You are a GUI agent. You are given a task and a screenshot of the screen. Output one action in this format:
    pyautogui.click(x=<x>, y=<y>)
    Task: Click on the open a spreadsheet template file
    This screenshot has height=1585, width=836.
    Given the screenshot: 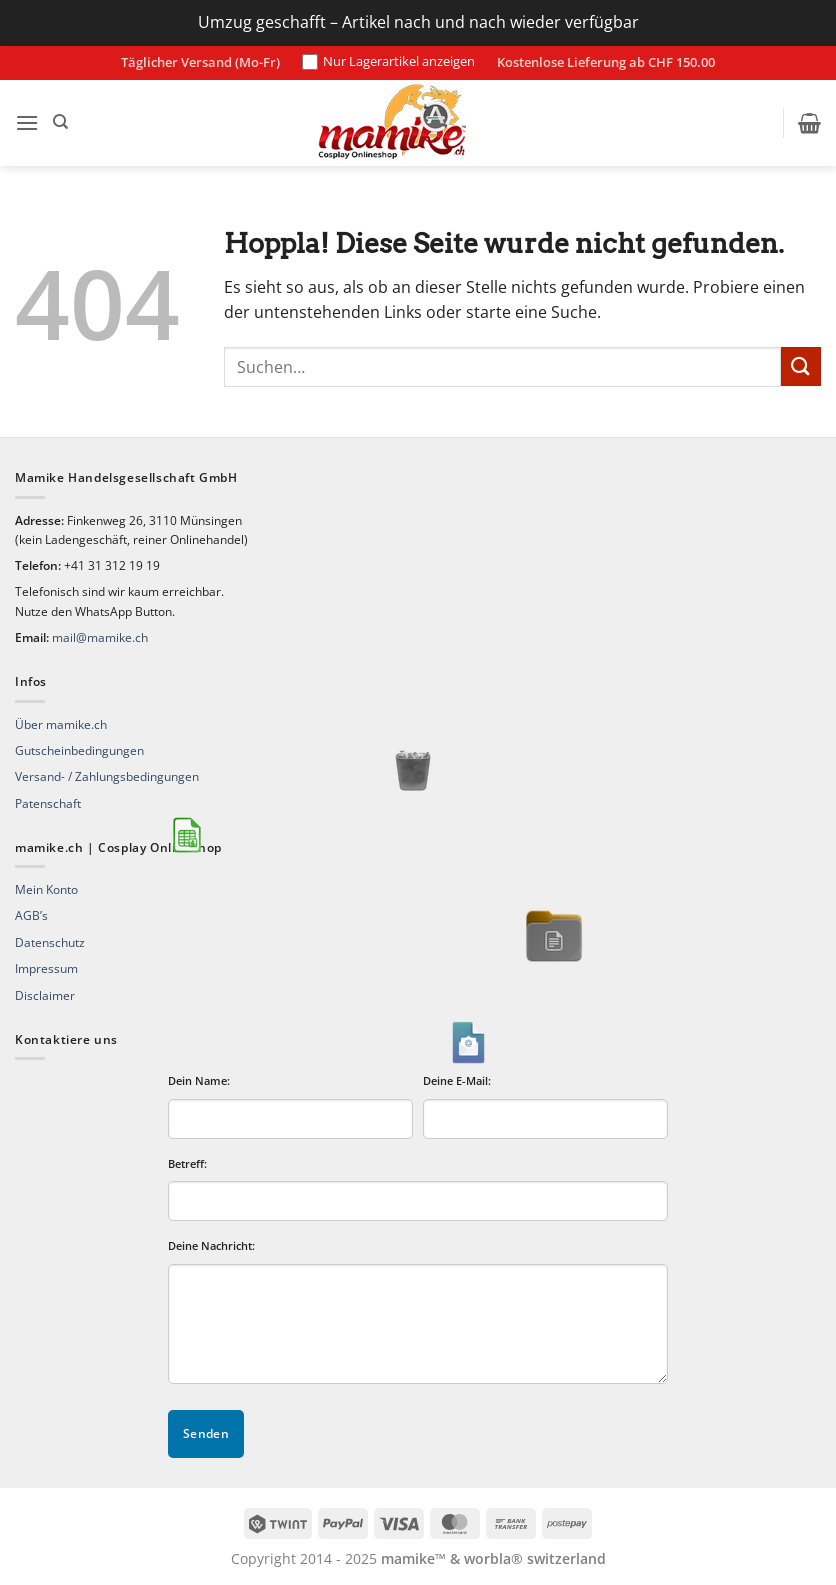 What is the action you would take?
    pyautogui.click(x=187, y=835)
    